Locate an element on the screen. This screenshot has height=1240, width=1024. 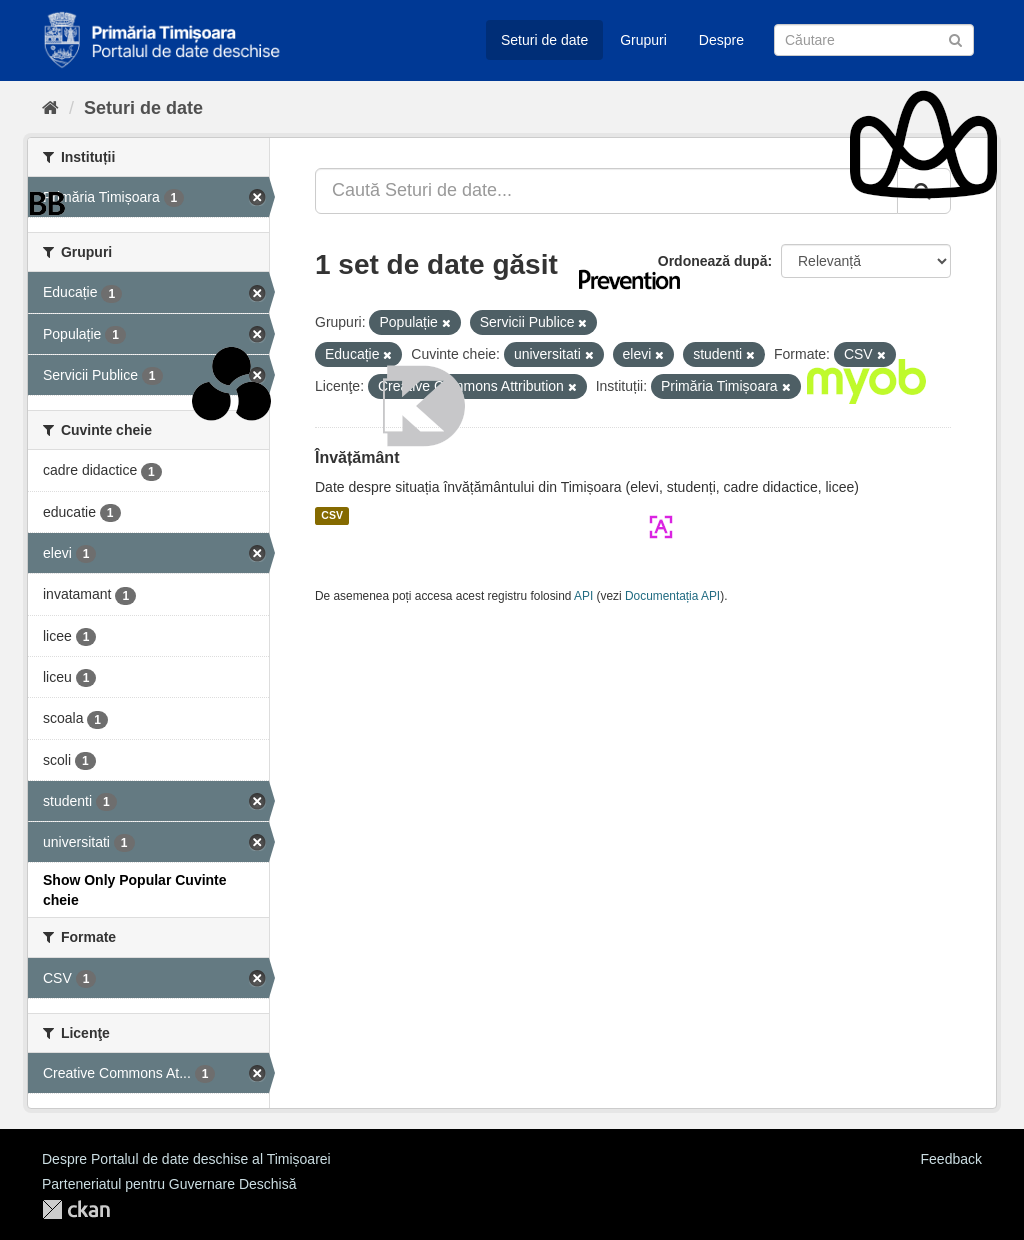
visit Digi-Key Electronics website is located at coordinates (424, 406).